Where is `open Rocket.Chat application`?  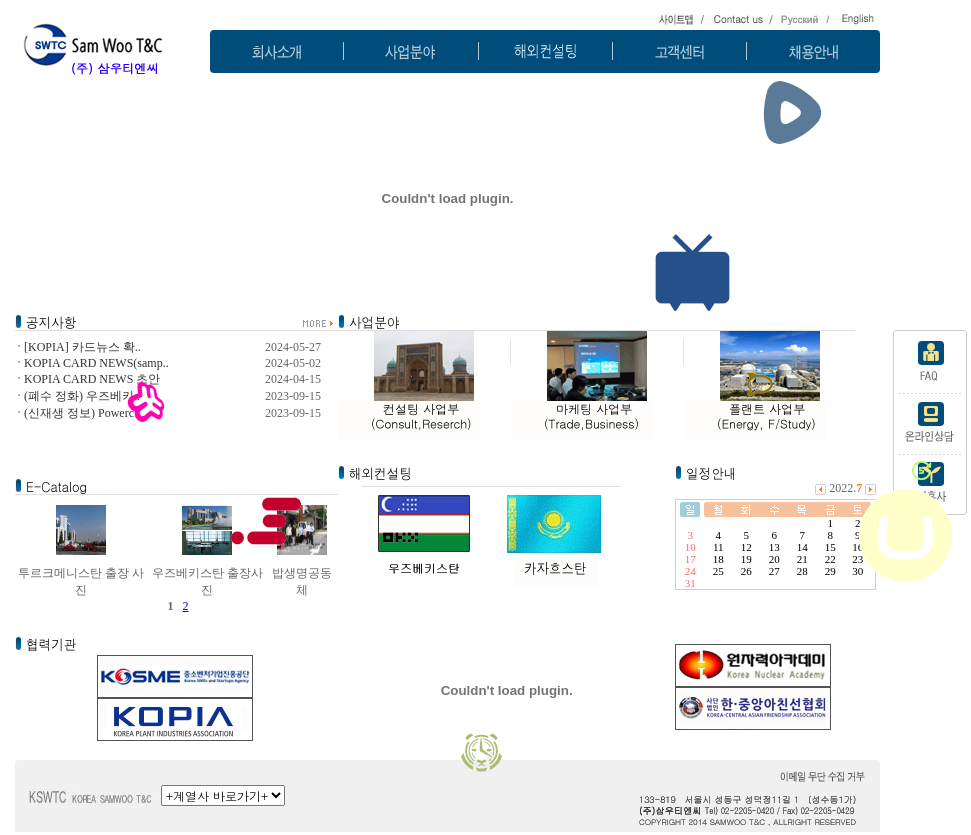 open Rocket.Chat application is located at coordinates (760, 384).